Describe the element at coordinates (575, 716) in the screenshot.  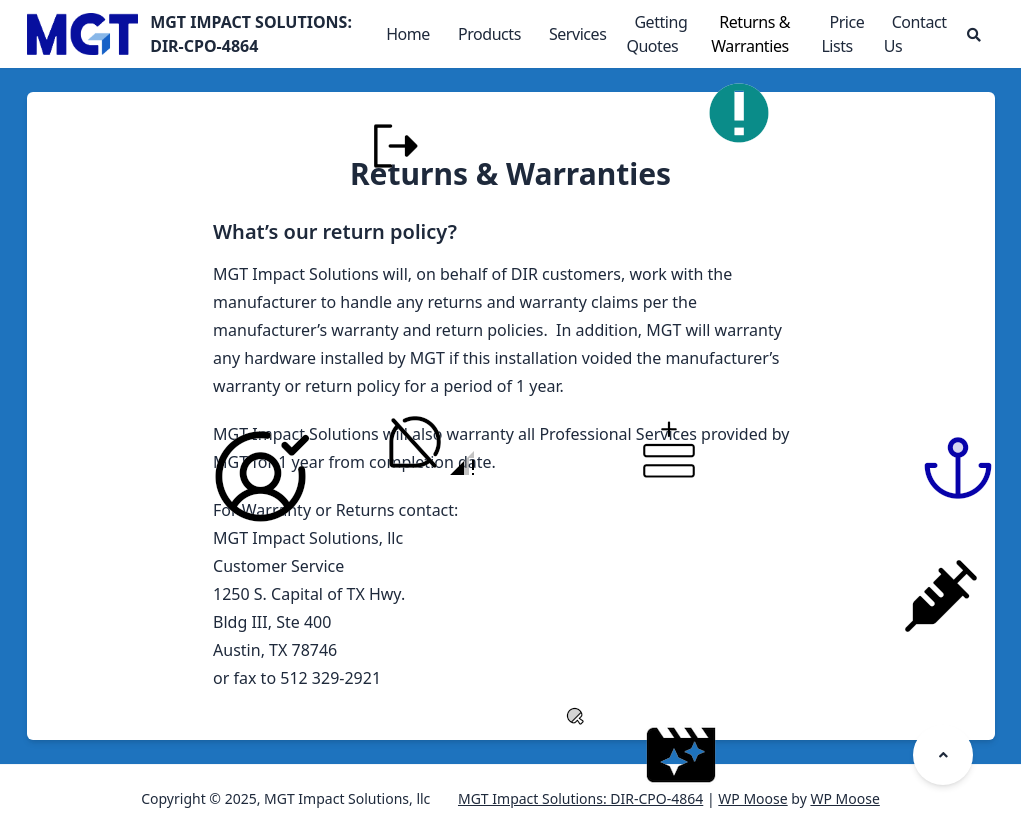
I see `access ping pong or table tennis game` at that location.